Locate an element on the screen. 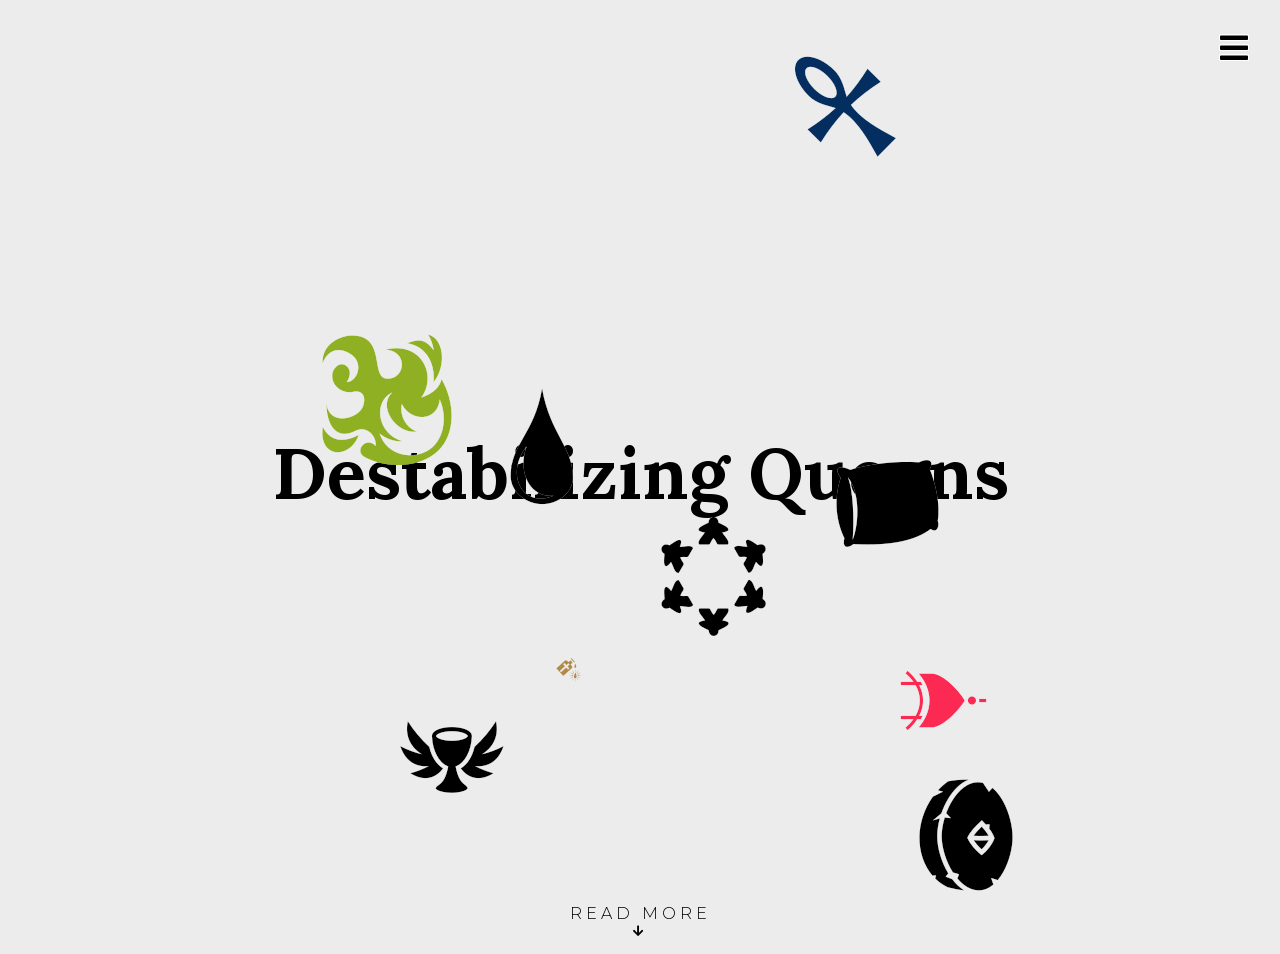 The height and width of the screenshot is (954, 1280). access egyptian or ancient-themed content is located at coordinates (845, 107).